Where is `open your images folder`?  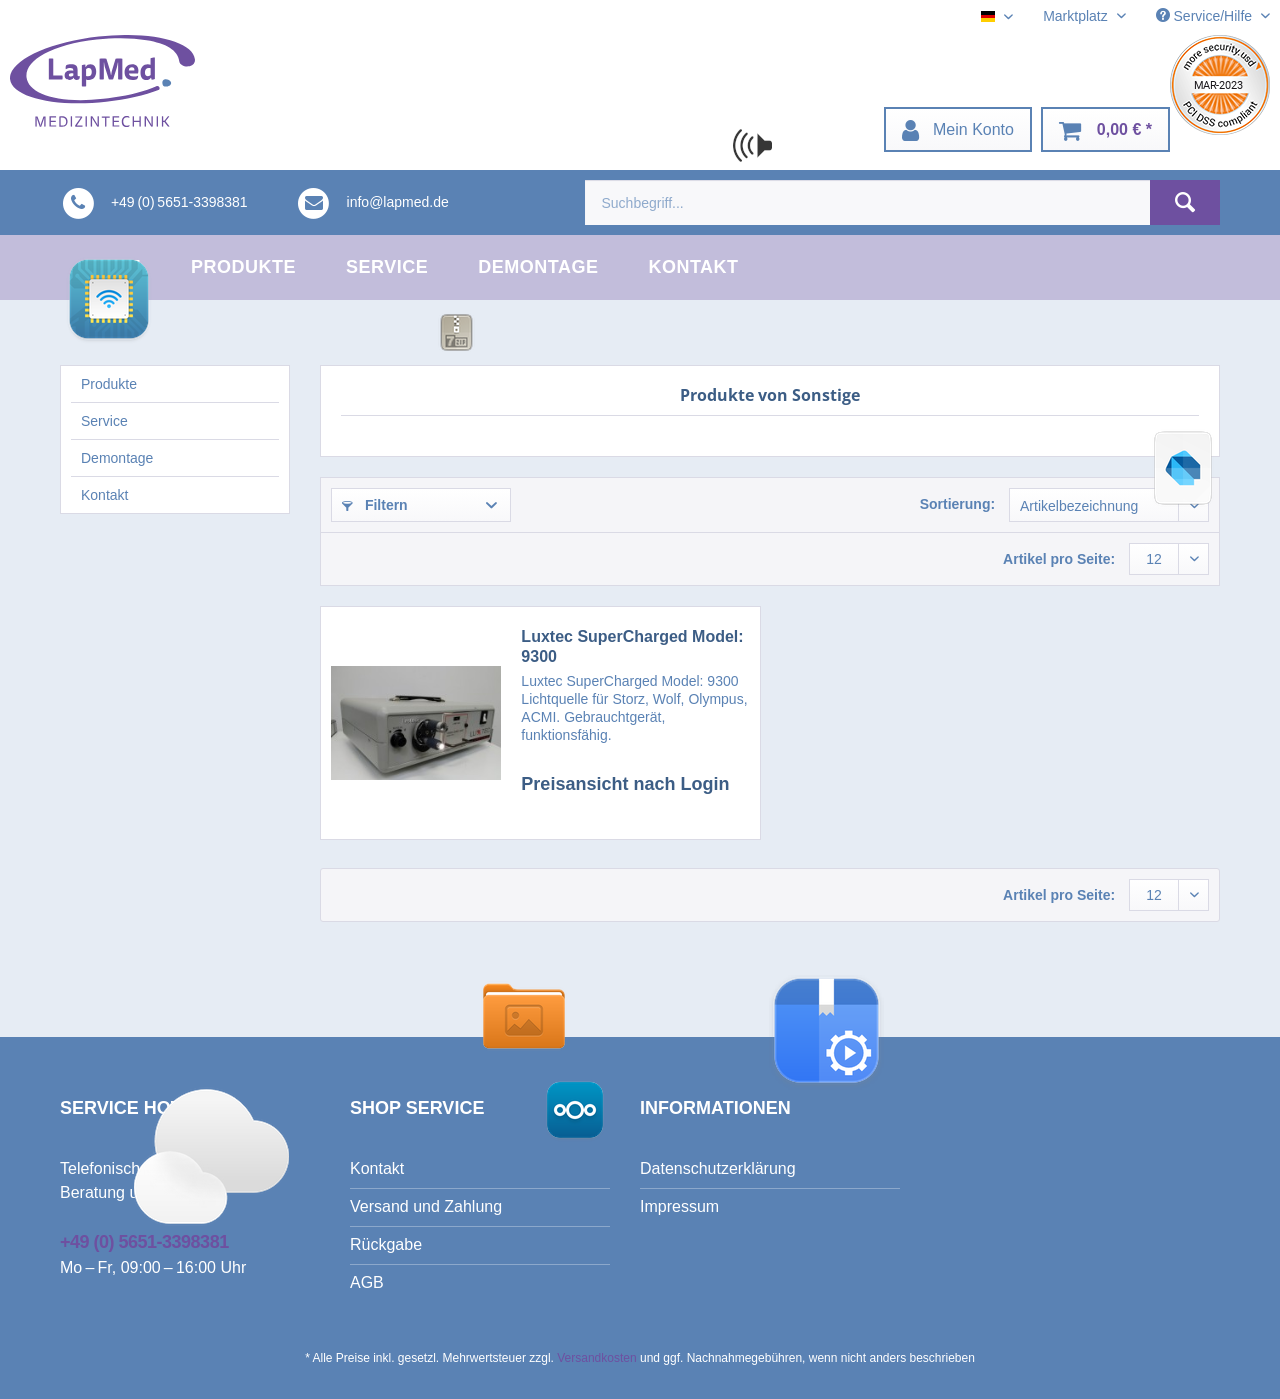 open your images folder is located at coordinates (524, 1016).